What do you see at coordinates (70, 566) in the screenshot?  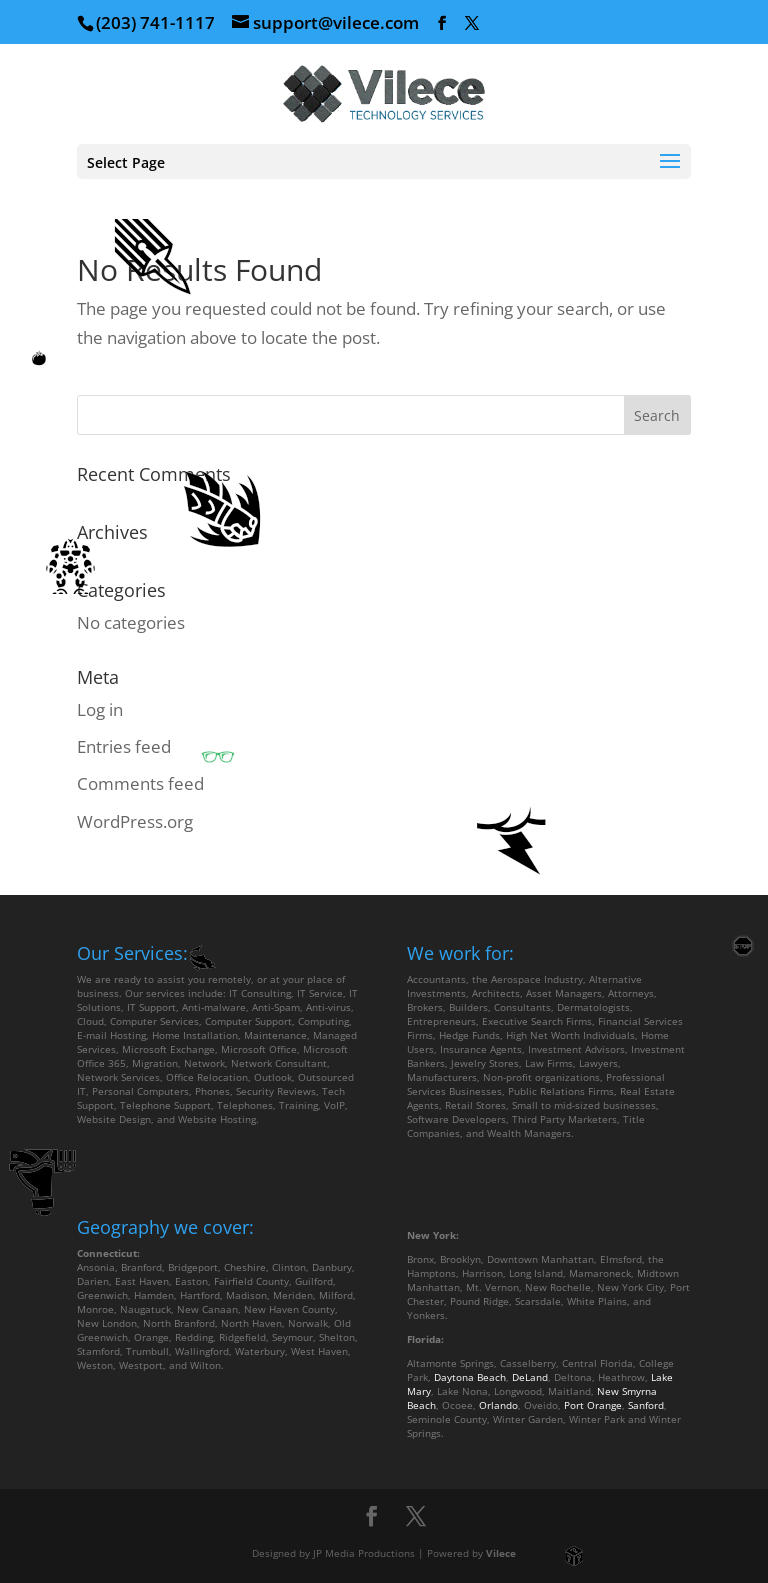 I see `access robot or mech character selection` at bounding box center [70, 566].